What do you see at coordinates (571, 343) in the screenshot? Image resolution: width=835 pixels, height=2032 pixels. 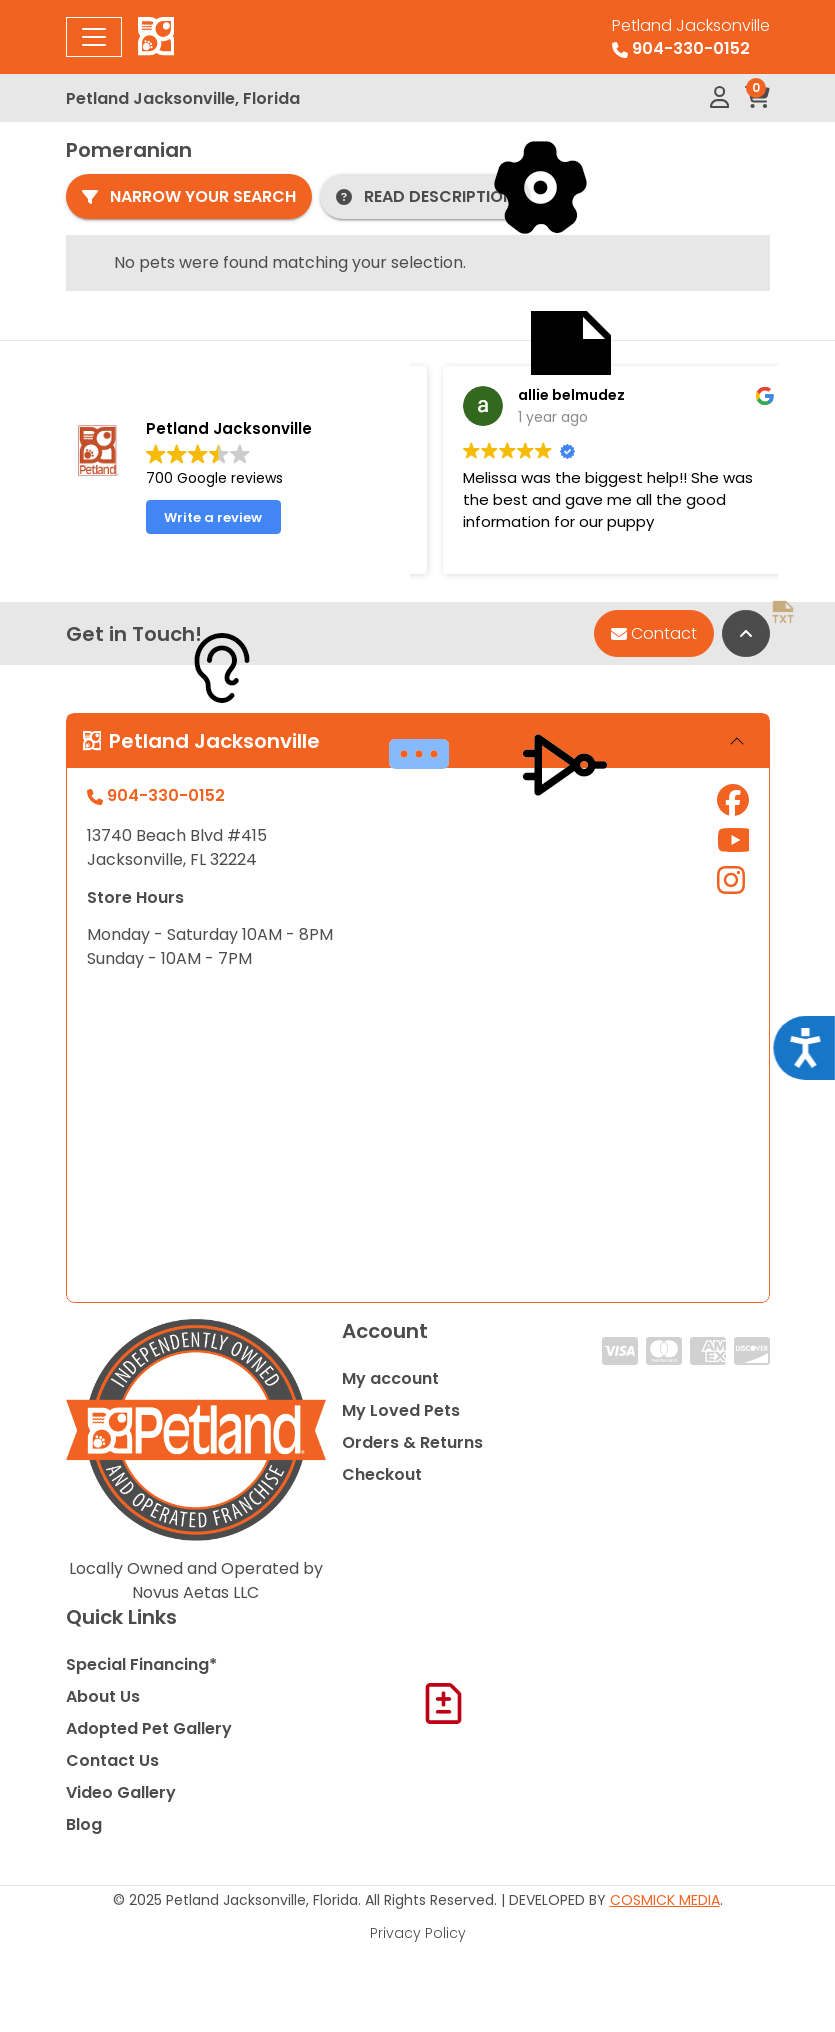 I see `create a new note` at bounding box center [571, 343].